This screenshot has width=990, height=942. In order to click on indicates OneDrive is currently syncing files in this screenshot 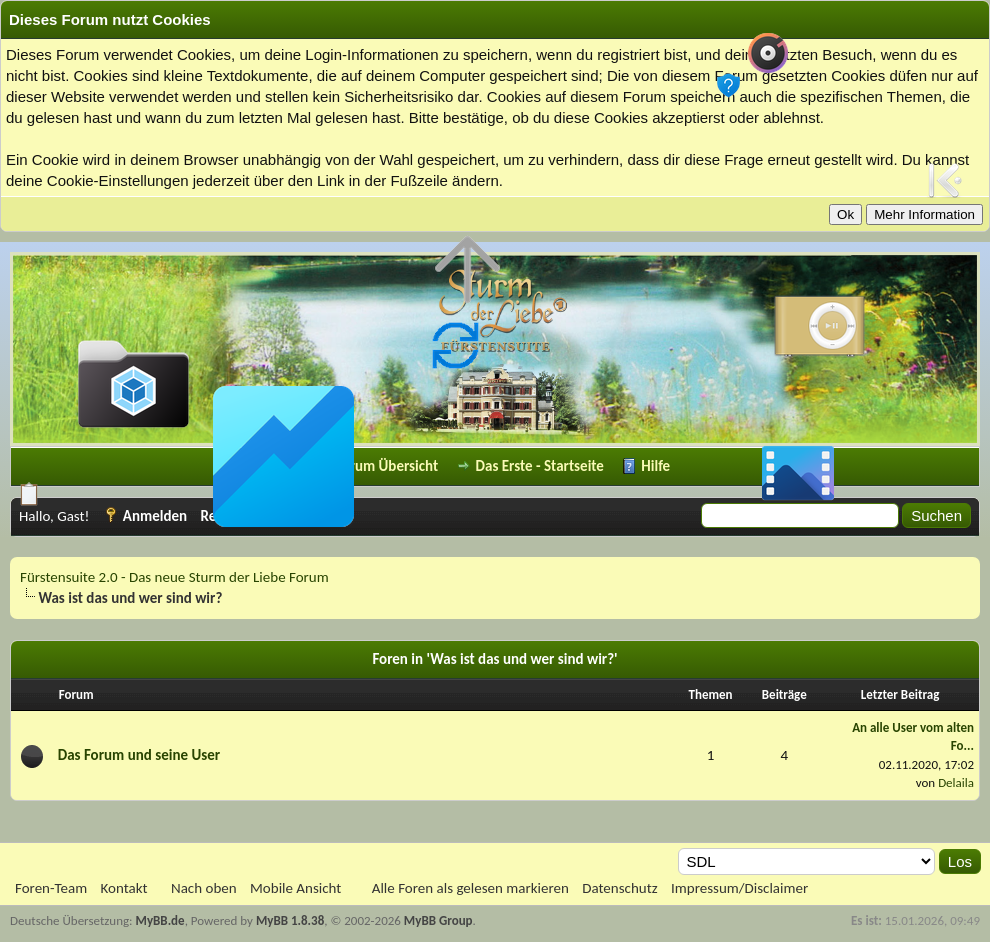, I will do `click(455, 345)`.